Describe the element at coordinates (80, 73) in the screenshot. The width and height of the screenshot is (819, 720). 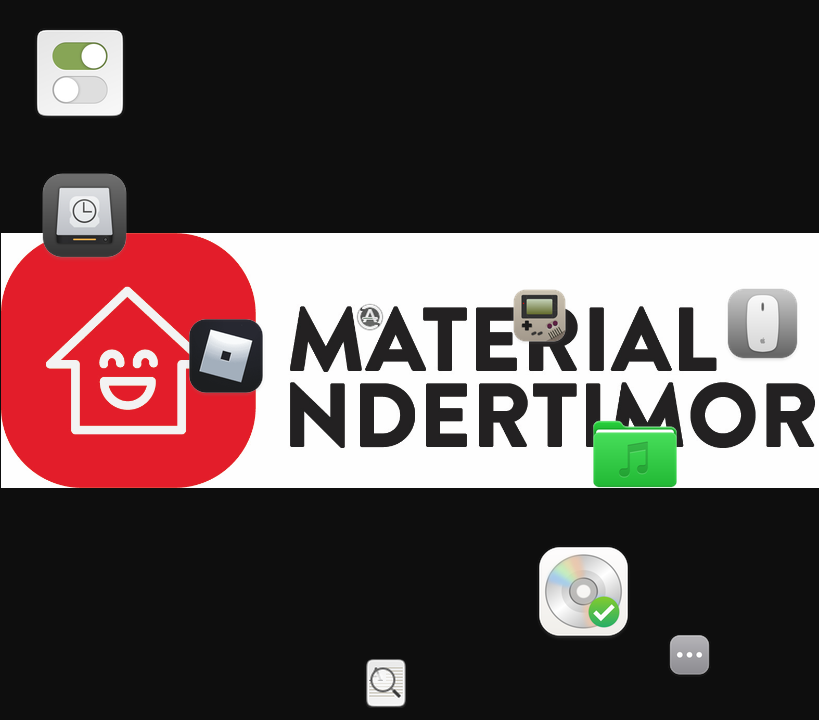
I see `open desktop preferences or settings` at that location.